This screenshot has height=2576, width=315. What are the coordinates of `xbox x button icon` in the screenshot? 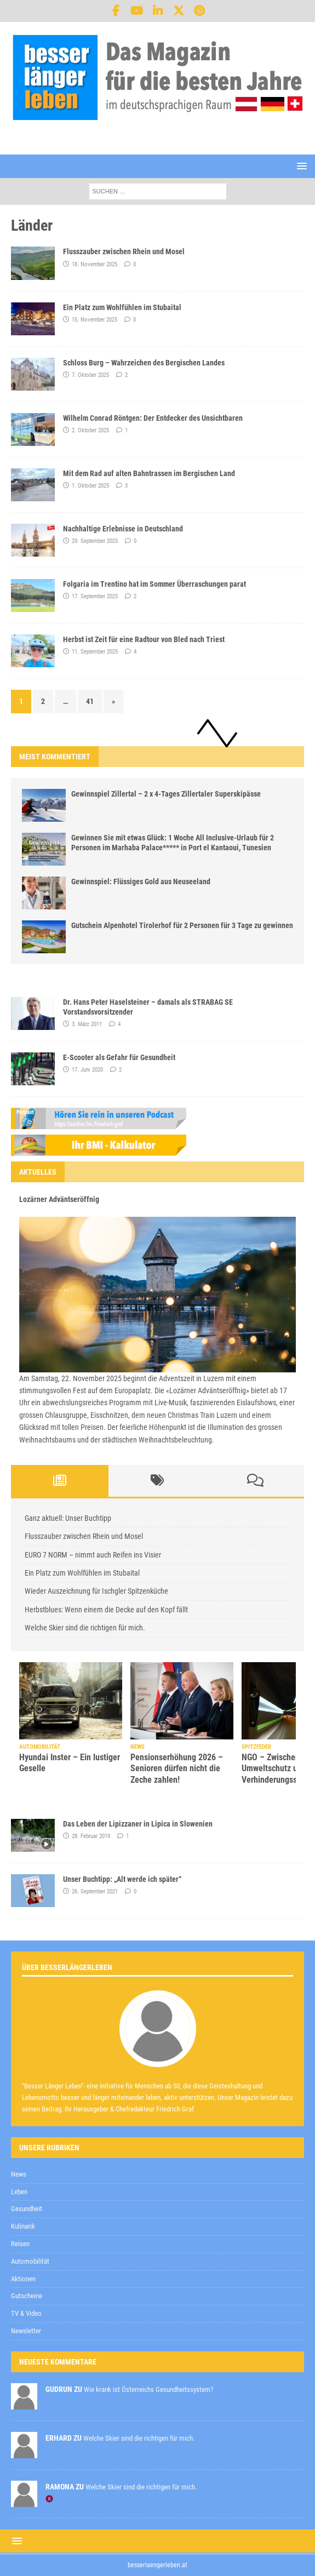 It's located at (49, 2499).